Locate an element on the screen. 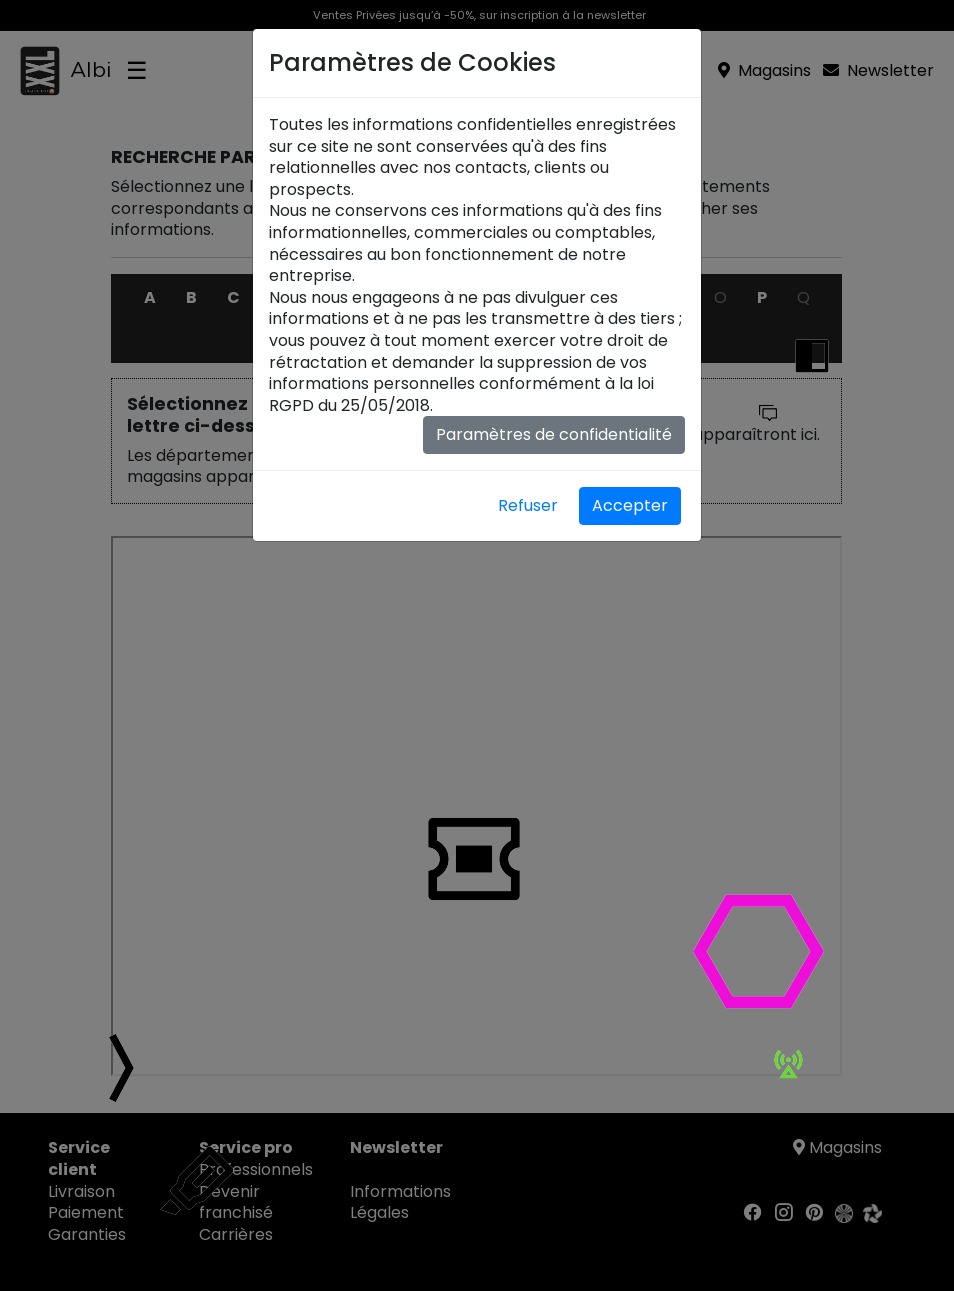 Image resolution: width=954 pixels, height=1291 pixels. view your tickets or passes is located at coordinates (474, 859).